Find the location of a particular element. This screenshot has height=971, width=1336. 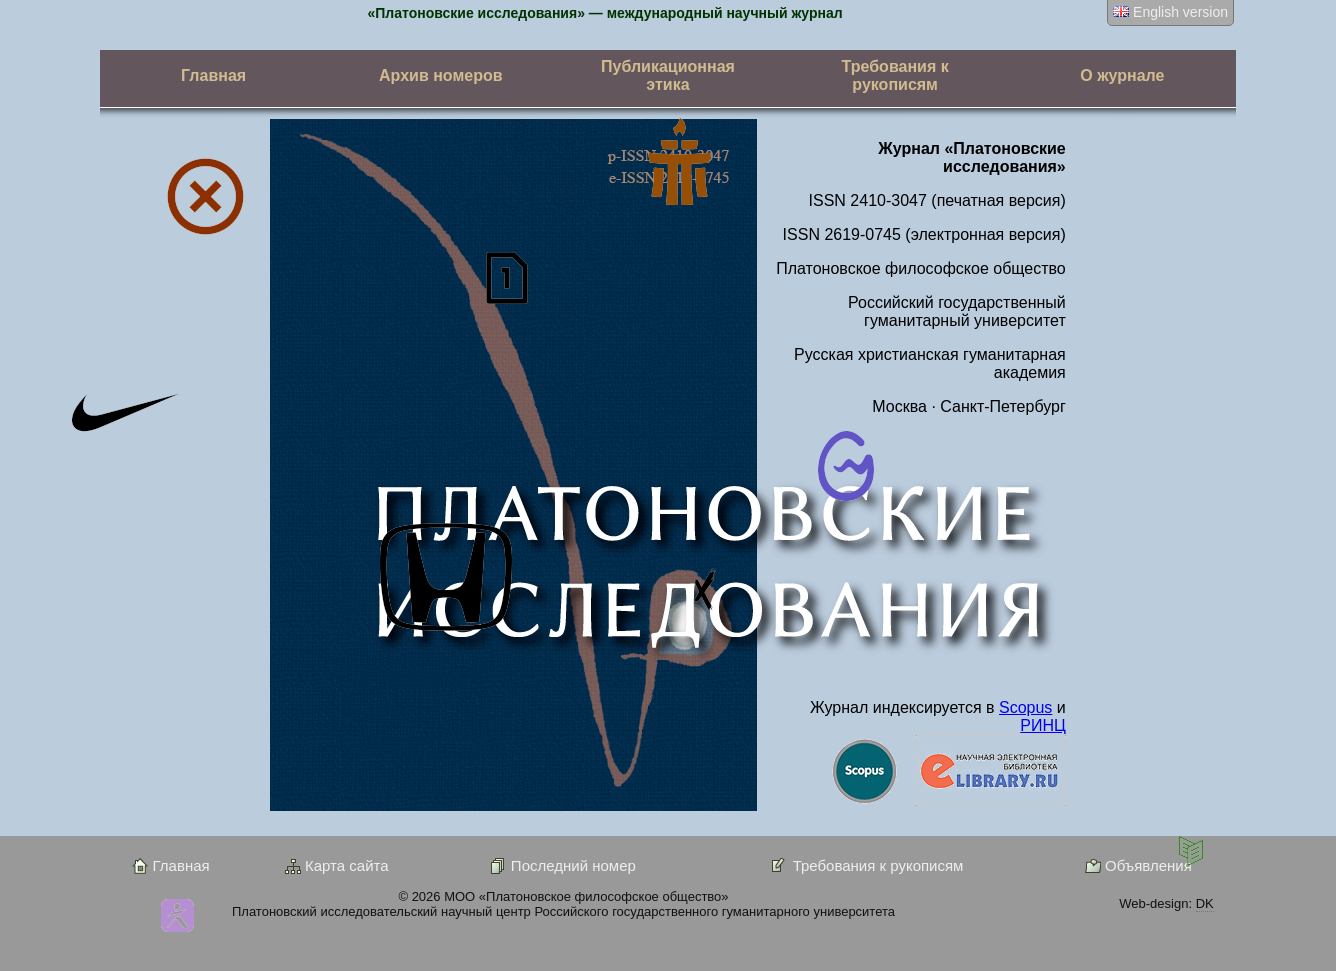

Honda brand or dealership app is located at coordinates (446, 577).